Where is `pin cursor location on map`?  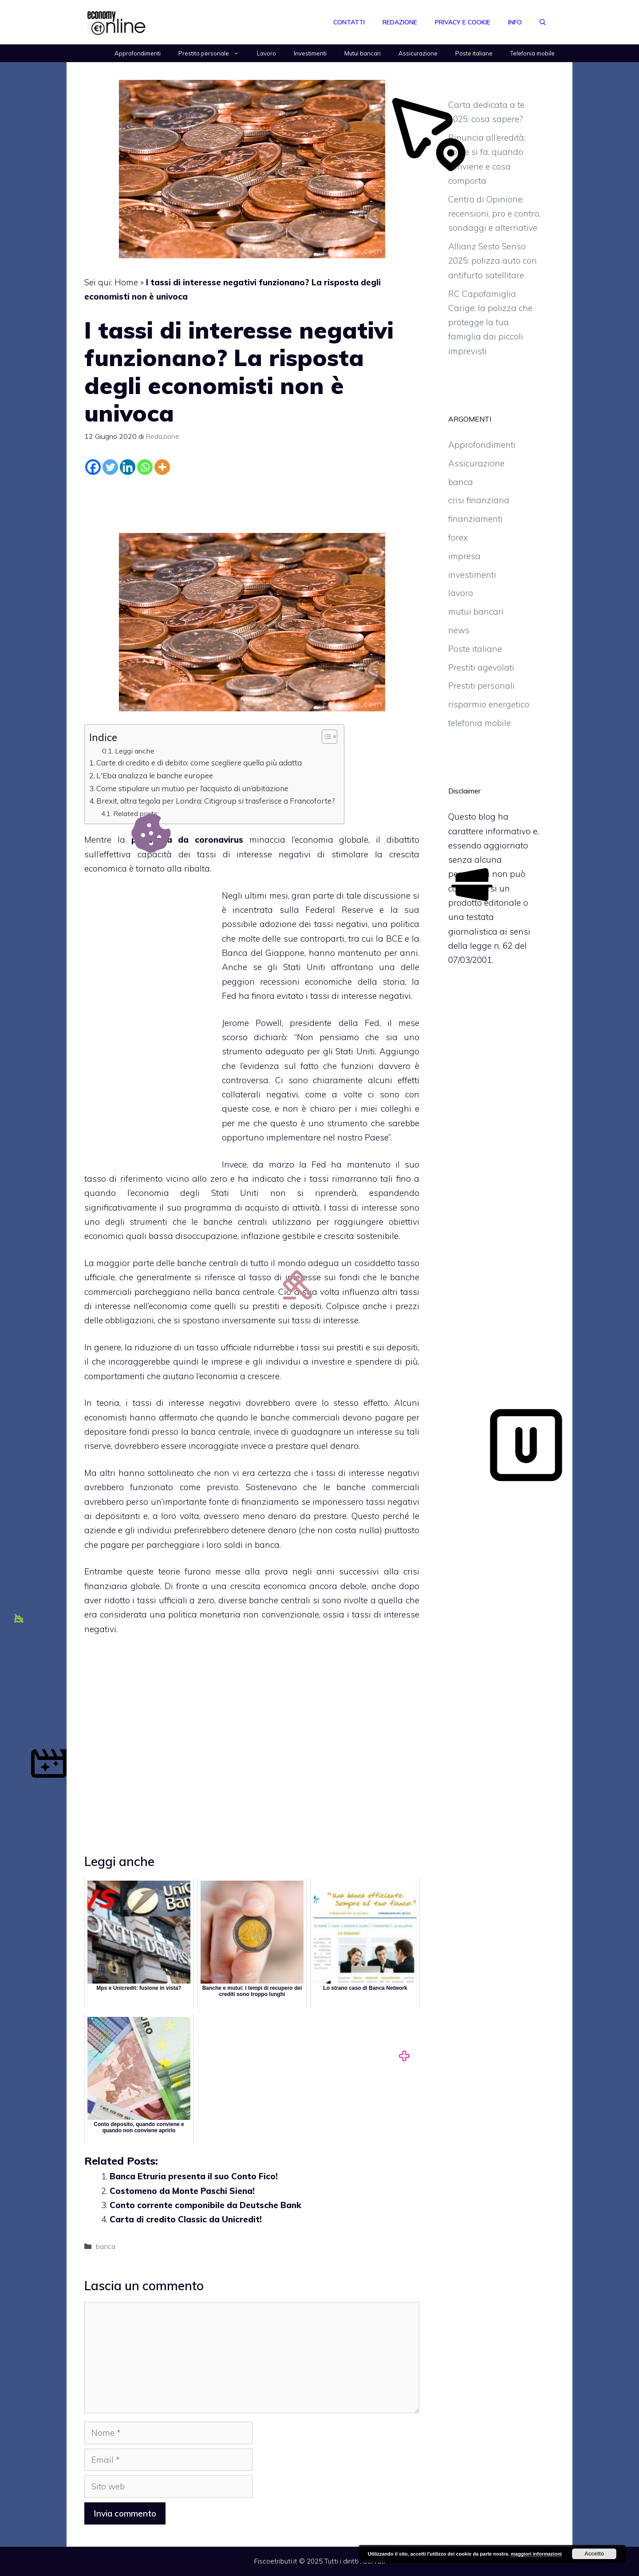
pin cursor location on map is located at coordinates (425, 131).